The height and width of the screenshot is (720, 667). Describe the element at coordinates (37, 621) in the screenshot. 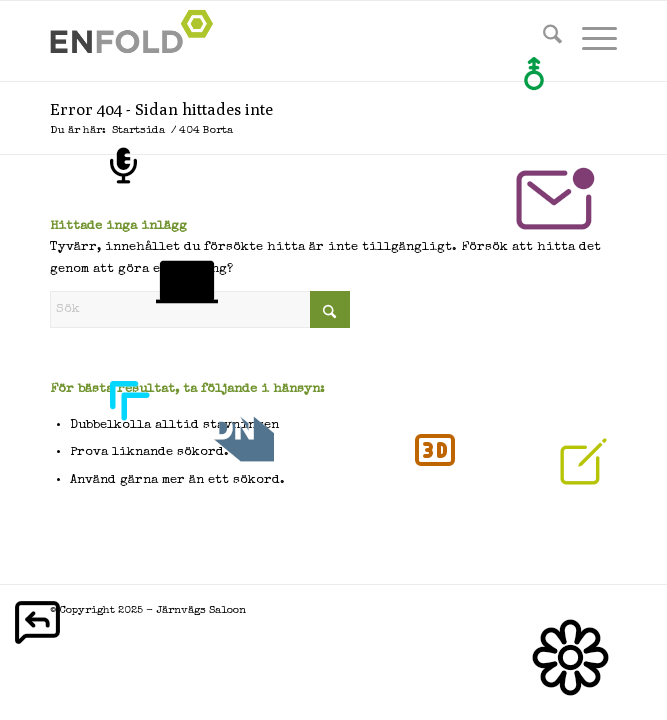

I see `reply to a message` at that location.